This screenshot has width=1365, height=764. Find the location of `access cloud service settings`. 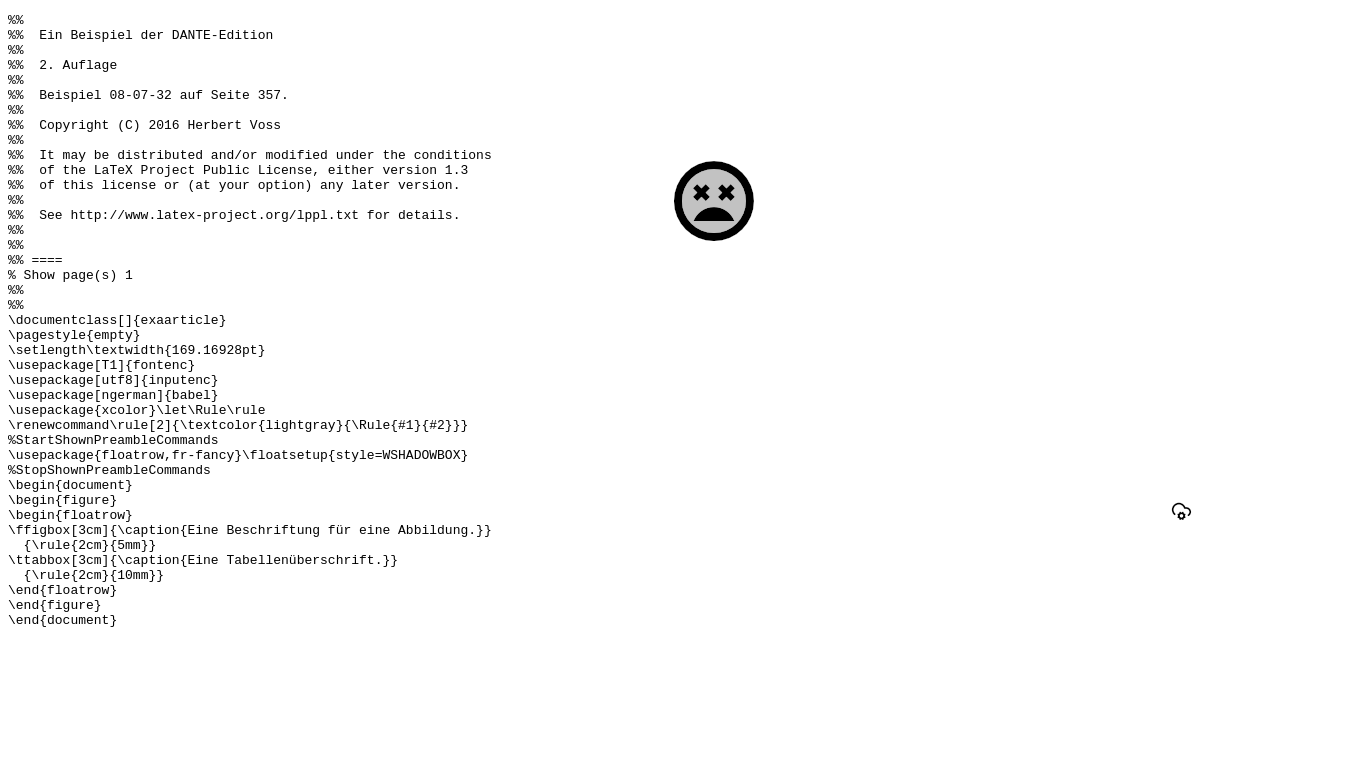

access cloud service settings is located at coordinates (1181, 511).